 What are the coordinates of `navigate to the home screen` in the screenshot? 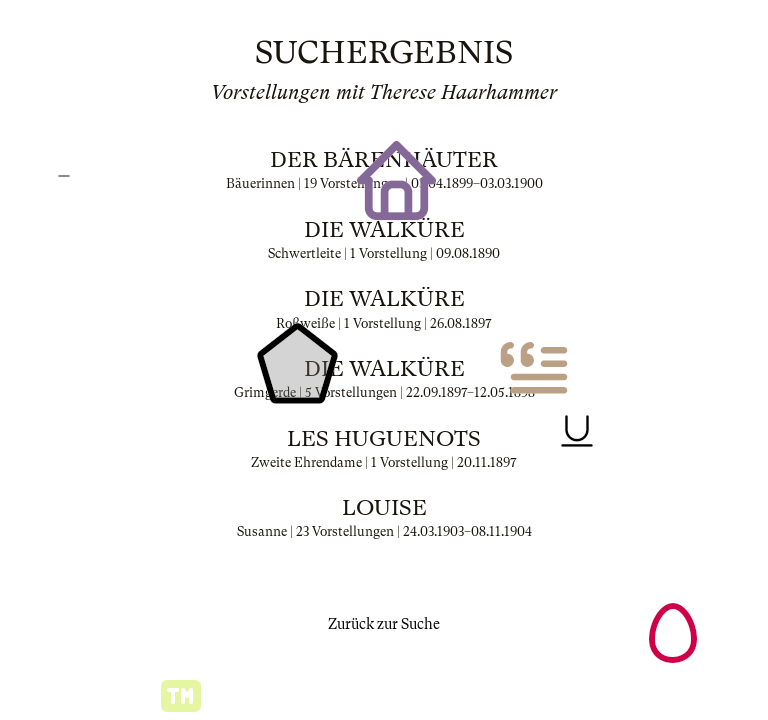 It's located at (396, 180).